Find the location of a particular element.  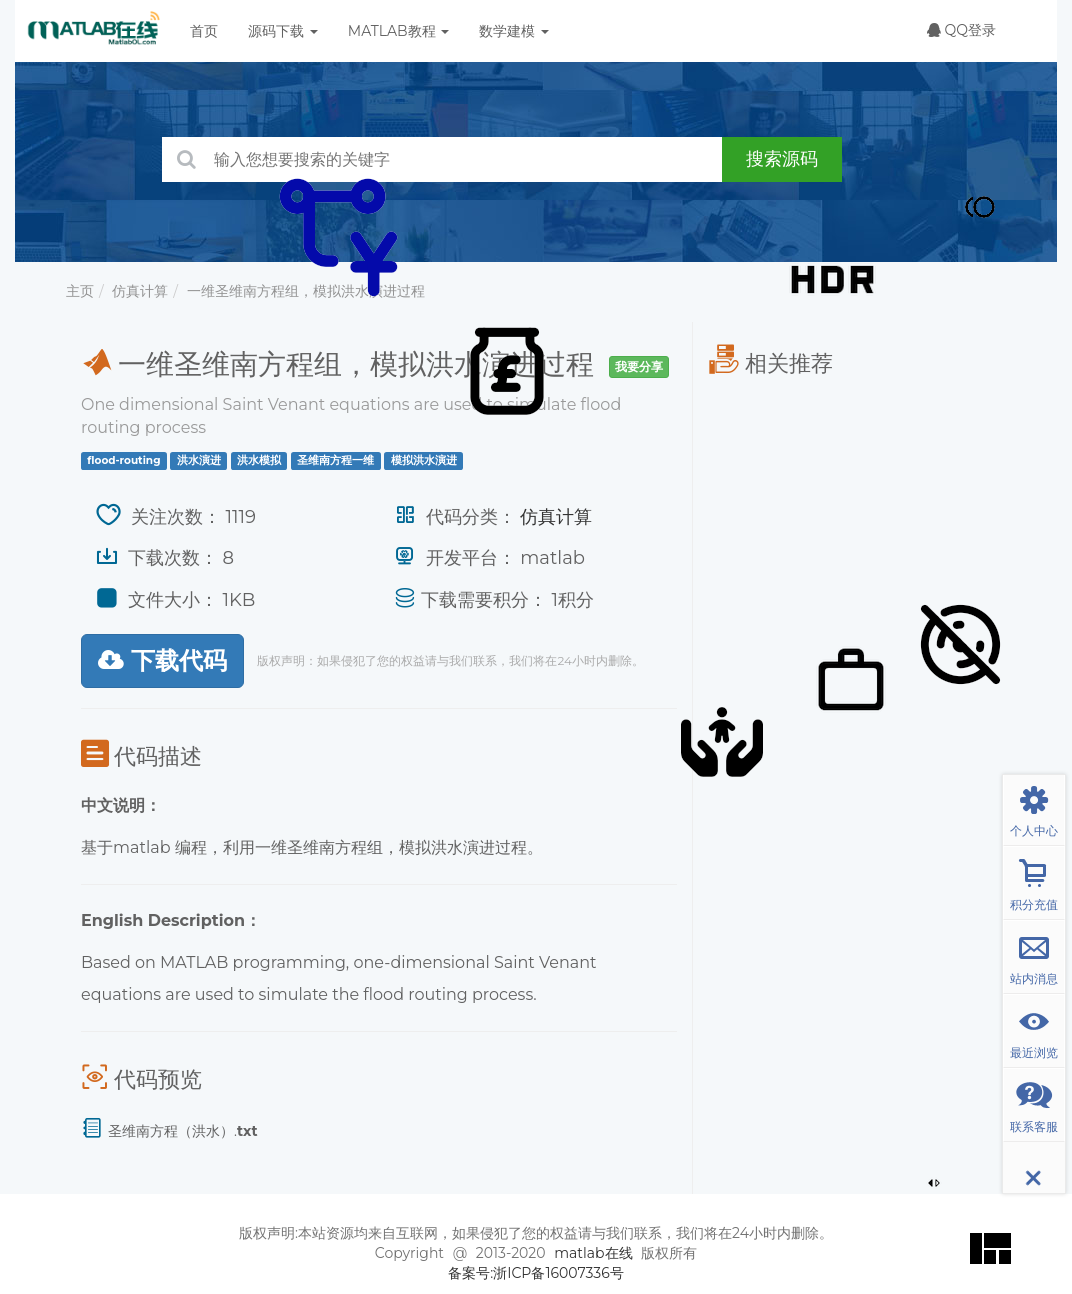

enable HDR mode for photos is located at coordinates (832, 279).